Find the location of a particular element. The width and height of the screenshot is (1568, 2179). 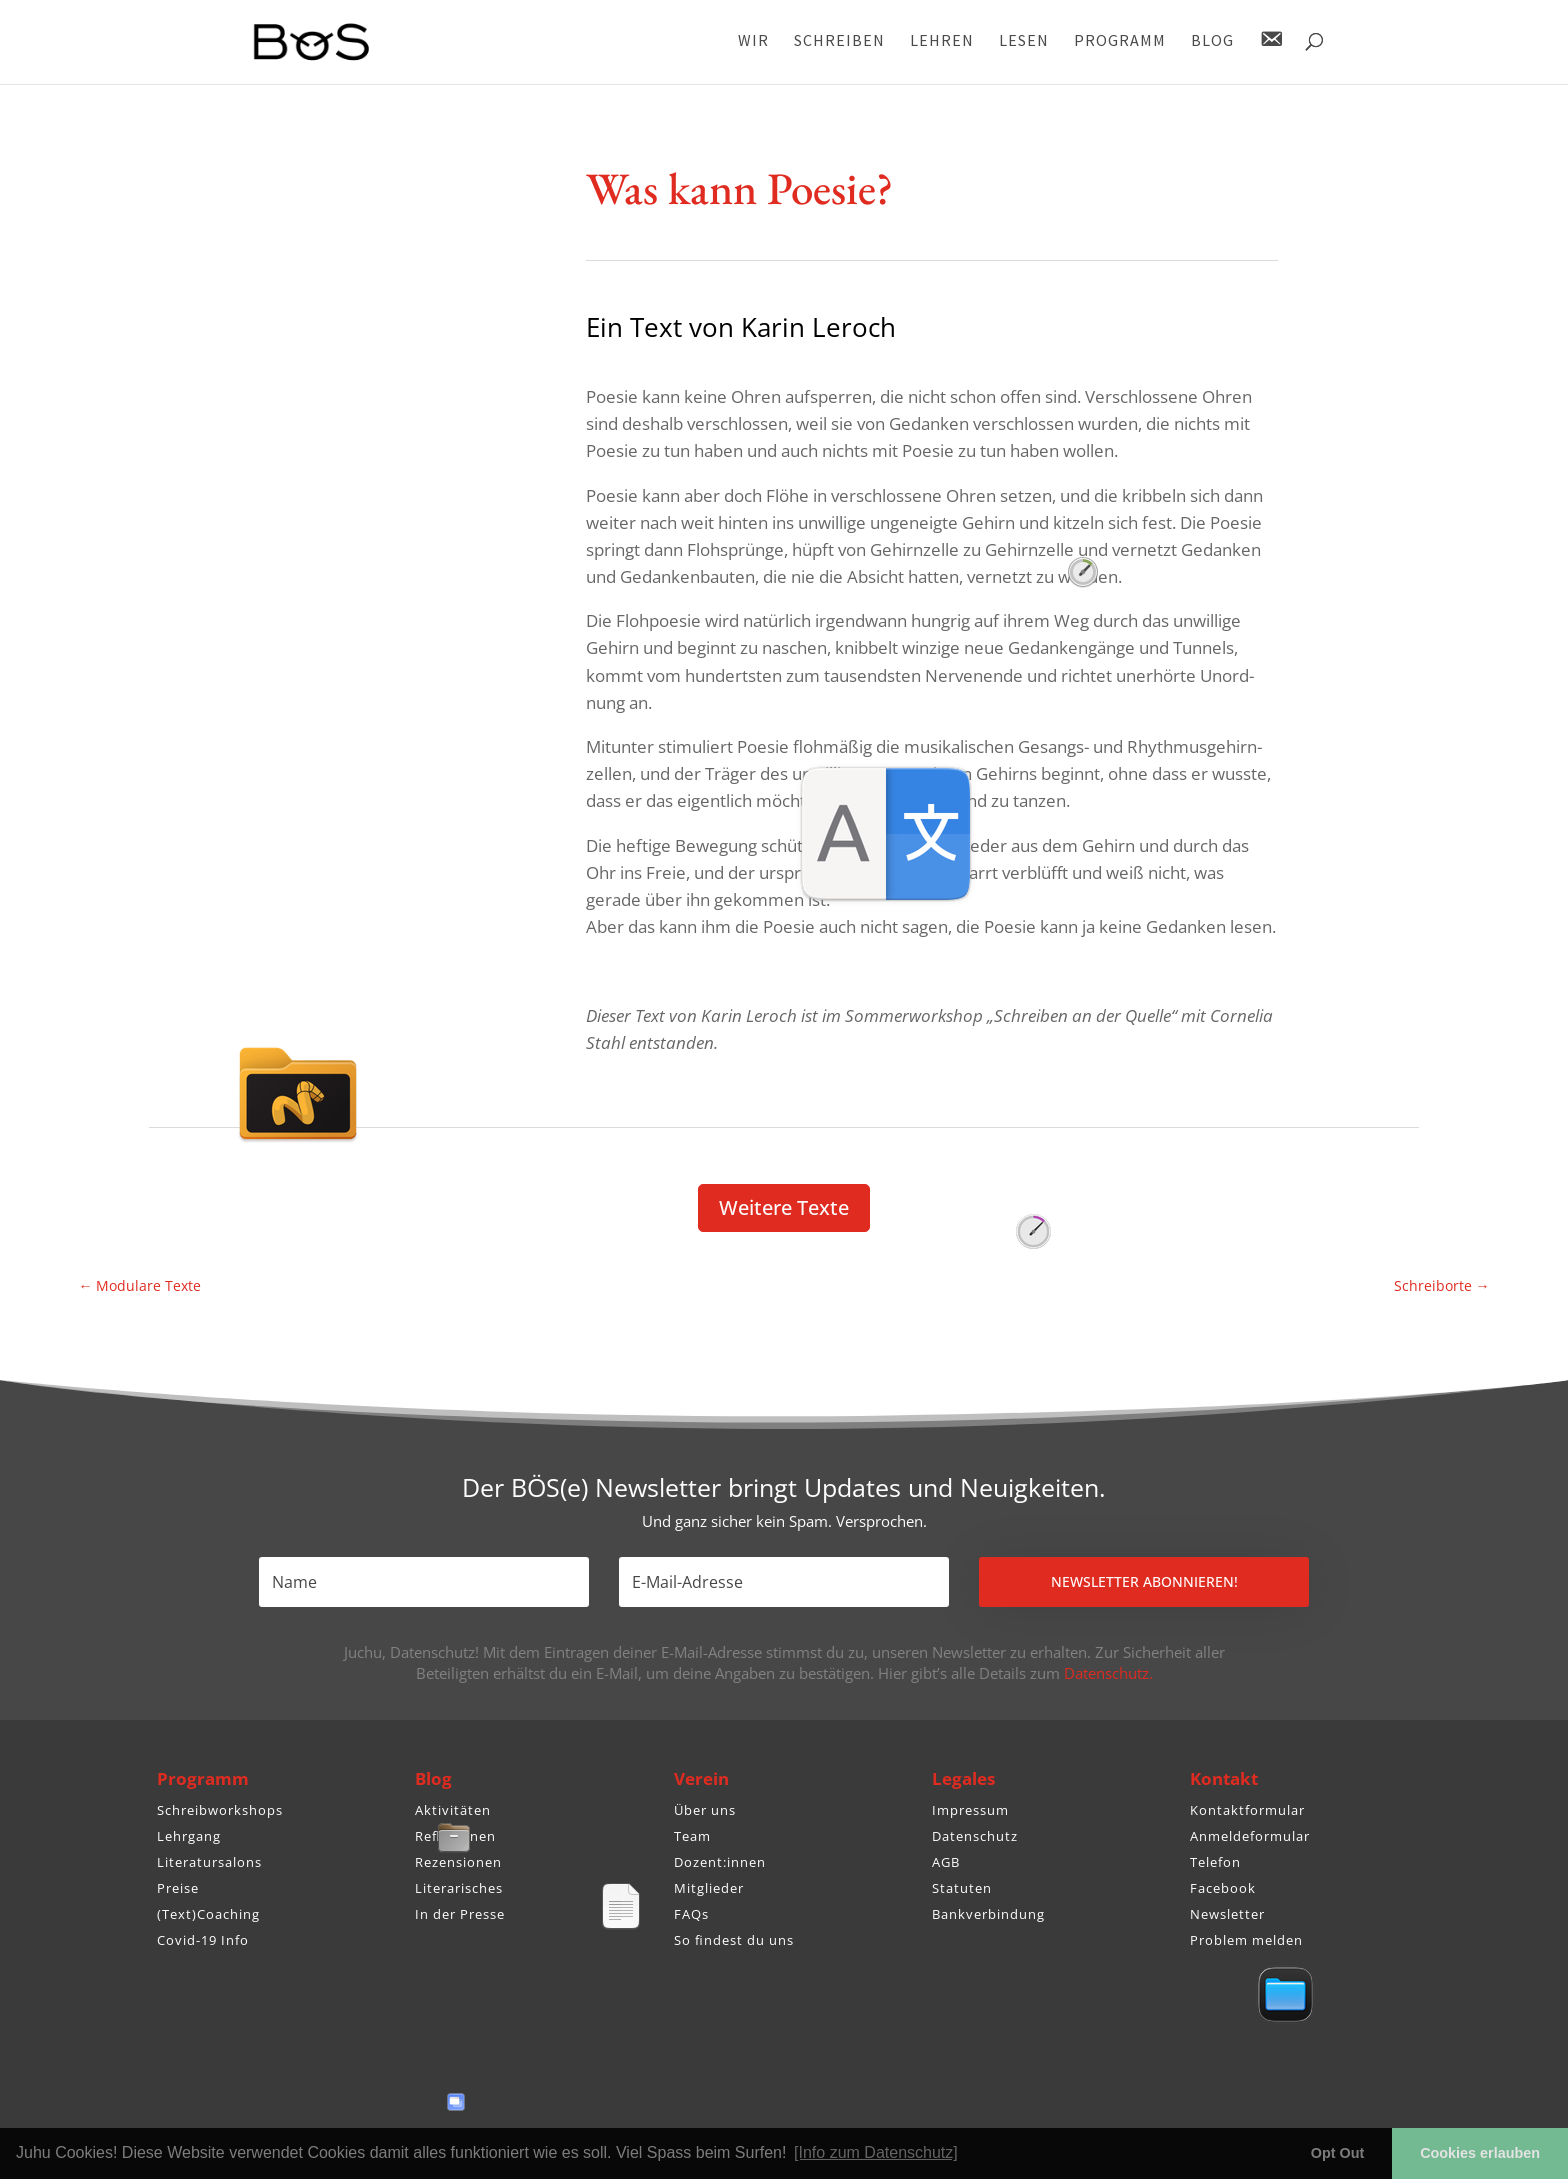

open sysprof system profiler application is located at coordinates (1033, 1231).